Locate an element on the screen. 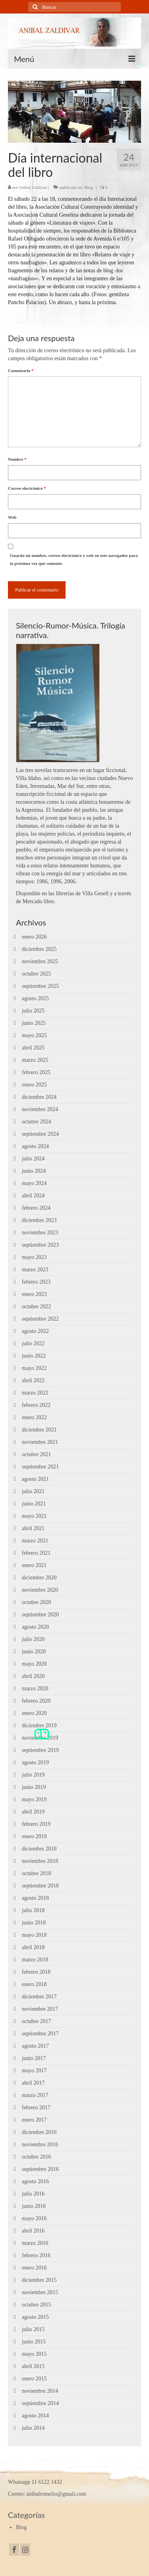  add a new alarm is located at coordinates (143, 64).